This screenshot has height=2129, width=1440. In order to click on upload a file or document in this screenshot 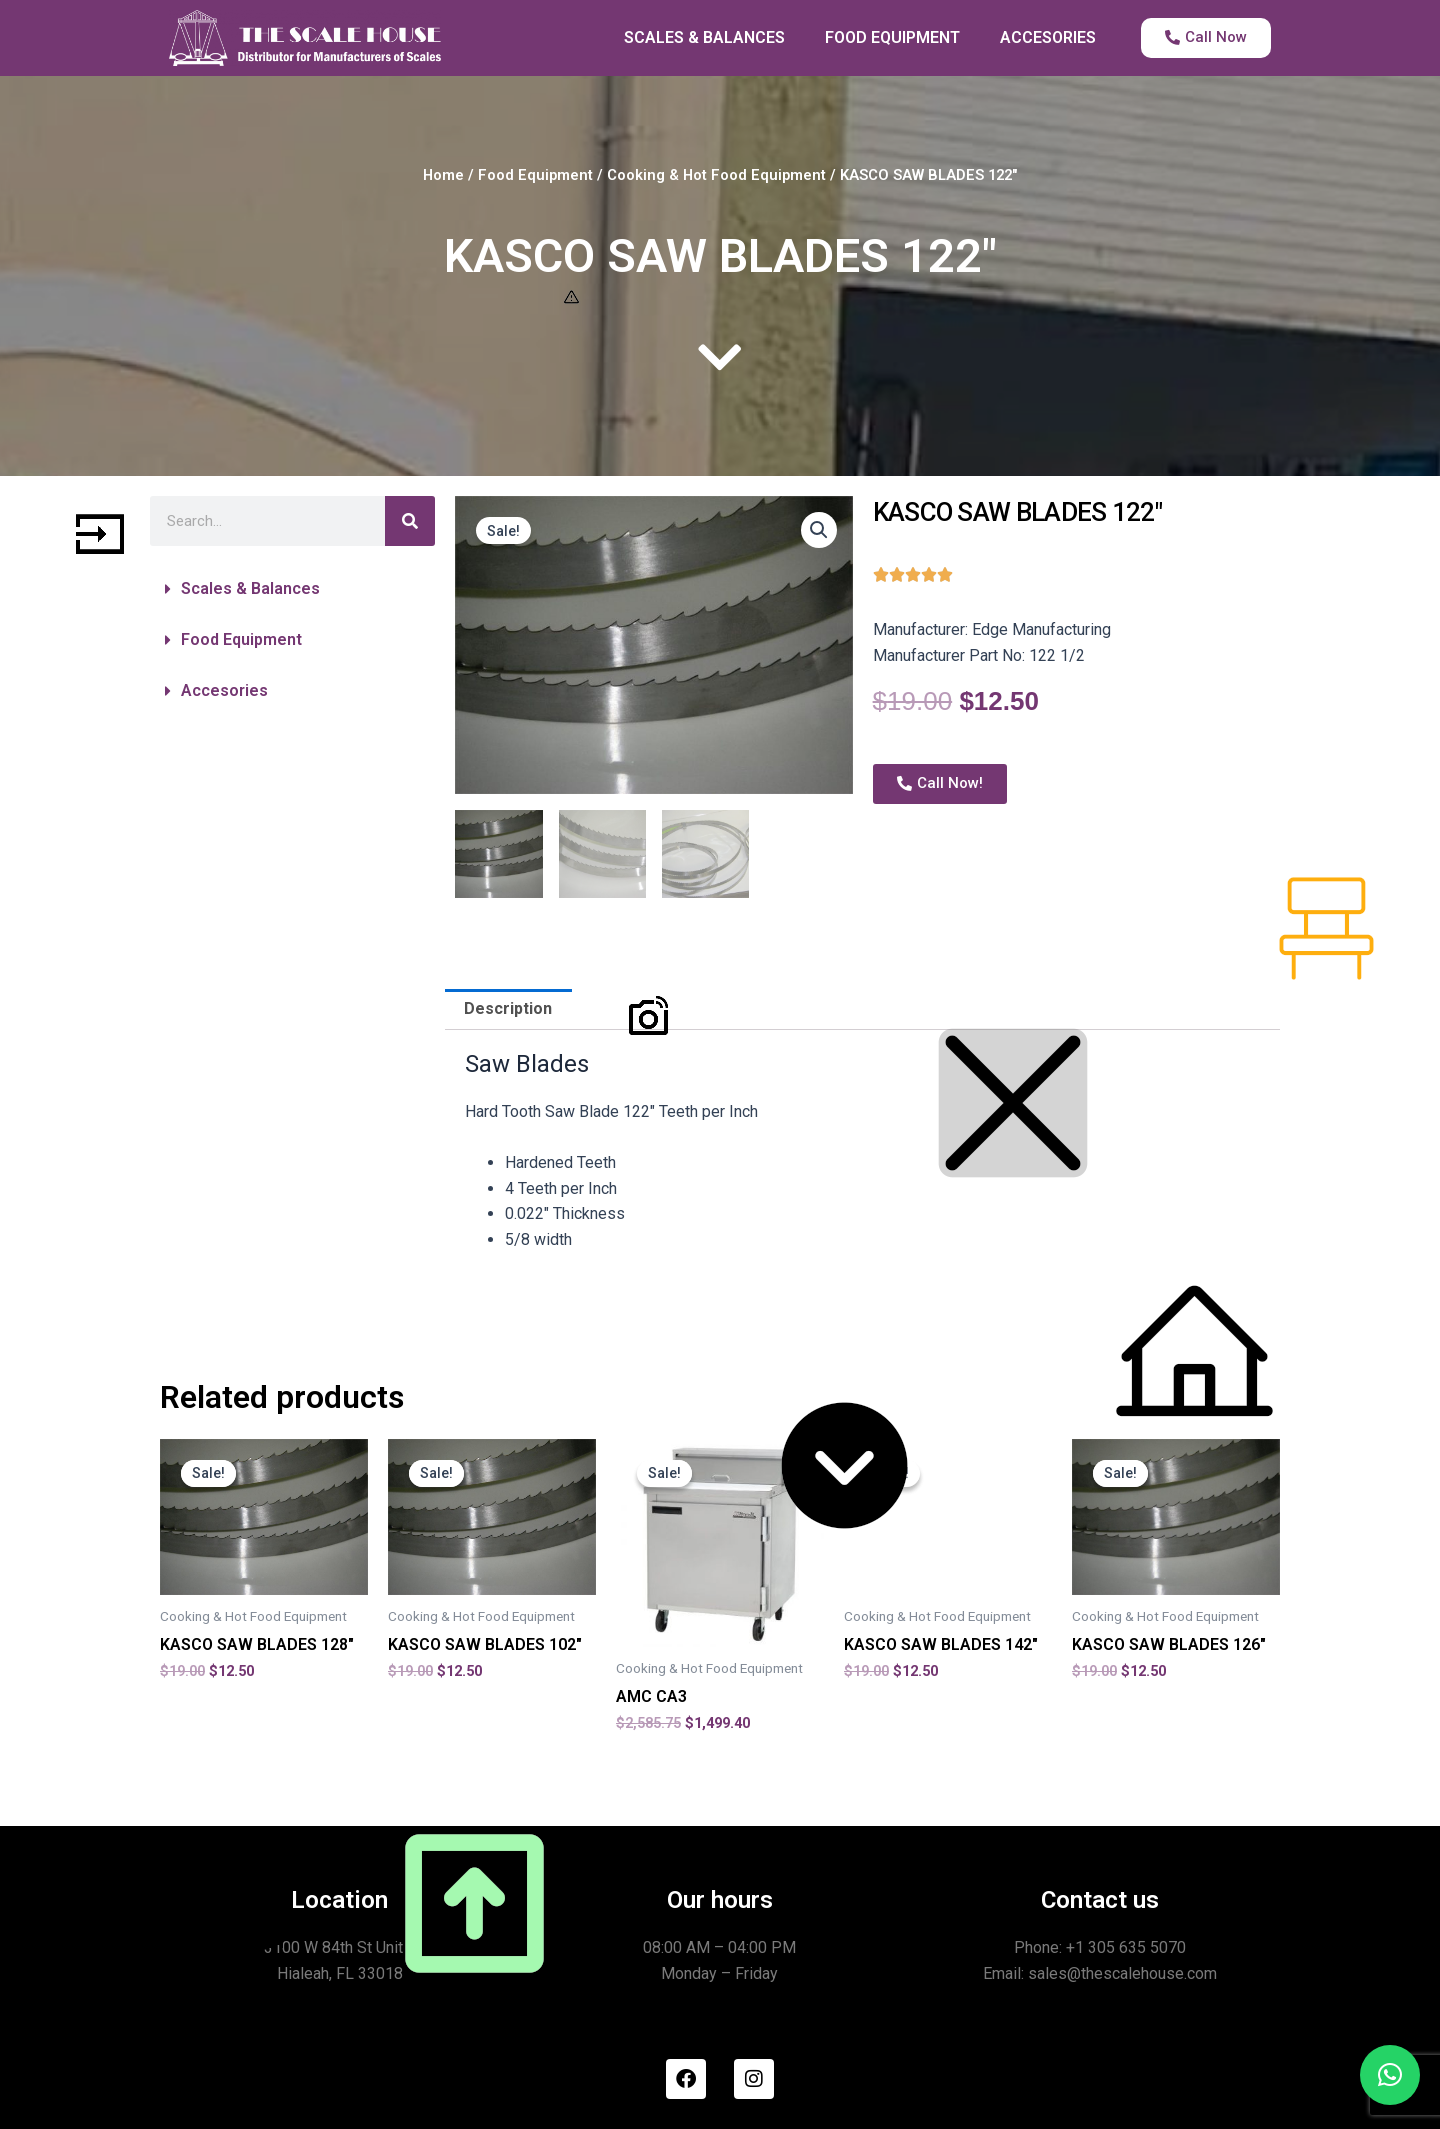, I will do `click(474, 1903)`.